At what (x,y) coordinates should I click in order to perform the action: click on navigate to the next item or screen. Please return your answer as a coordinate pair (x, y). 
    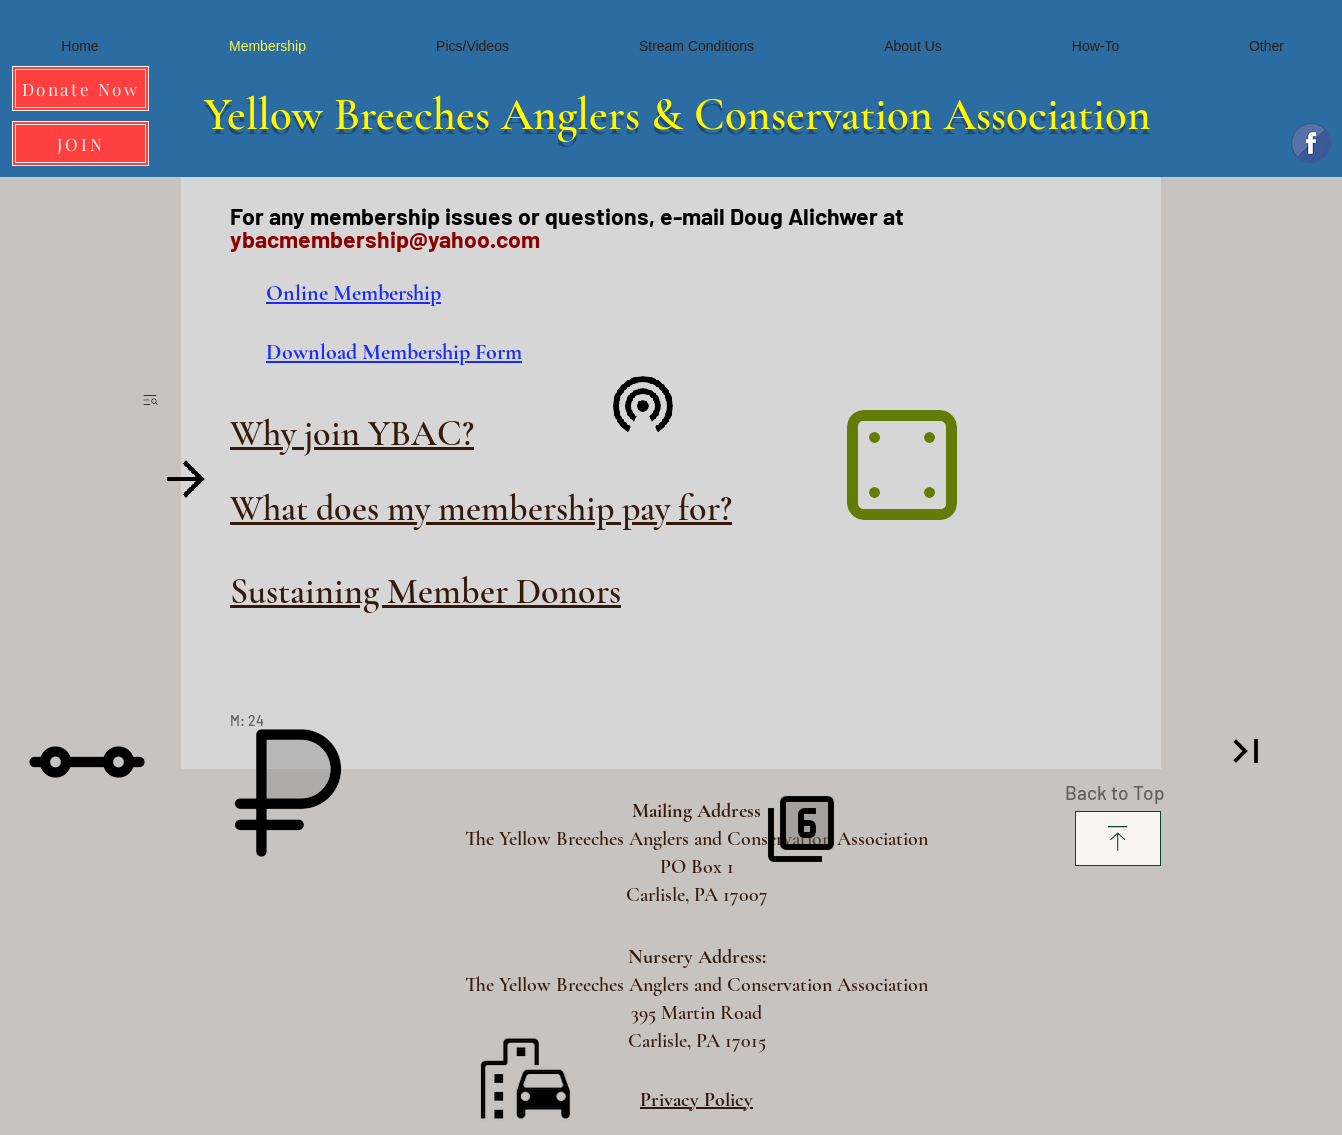
    Looking at the image, I should click on (186, 479).